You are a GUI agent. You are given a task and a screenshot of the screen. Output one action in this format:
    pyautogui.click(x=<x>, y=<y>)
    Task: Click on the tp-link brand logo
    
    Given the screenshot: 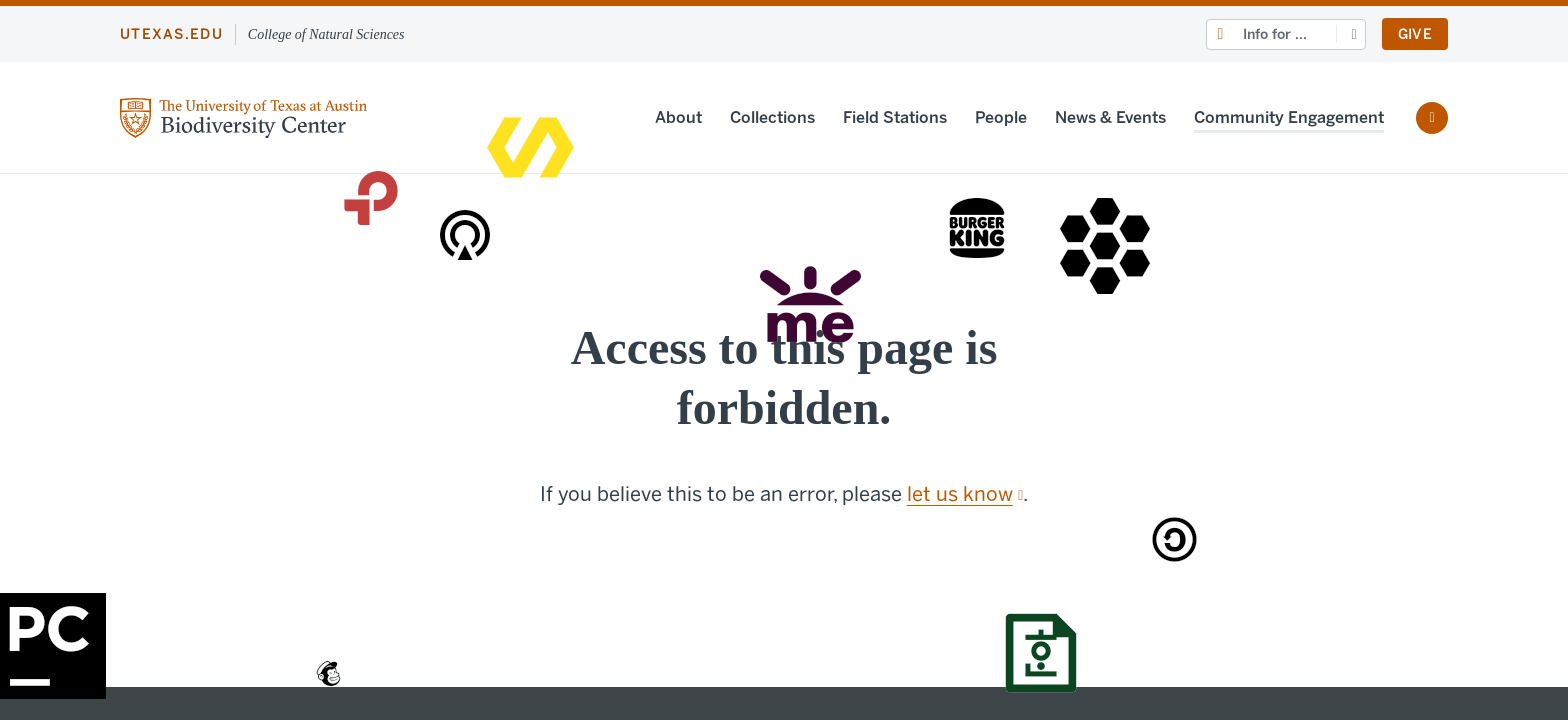 What is the action you would take?
    pyautogui.click(x=371, y=198)
    